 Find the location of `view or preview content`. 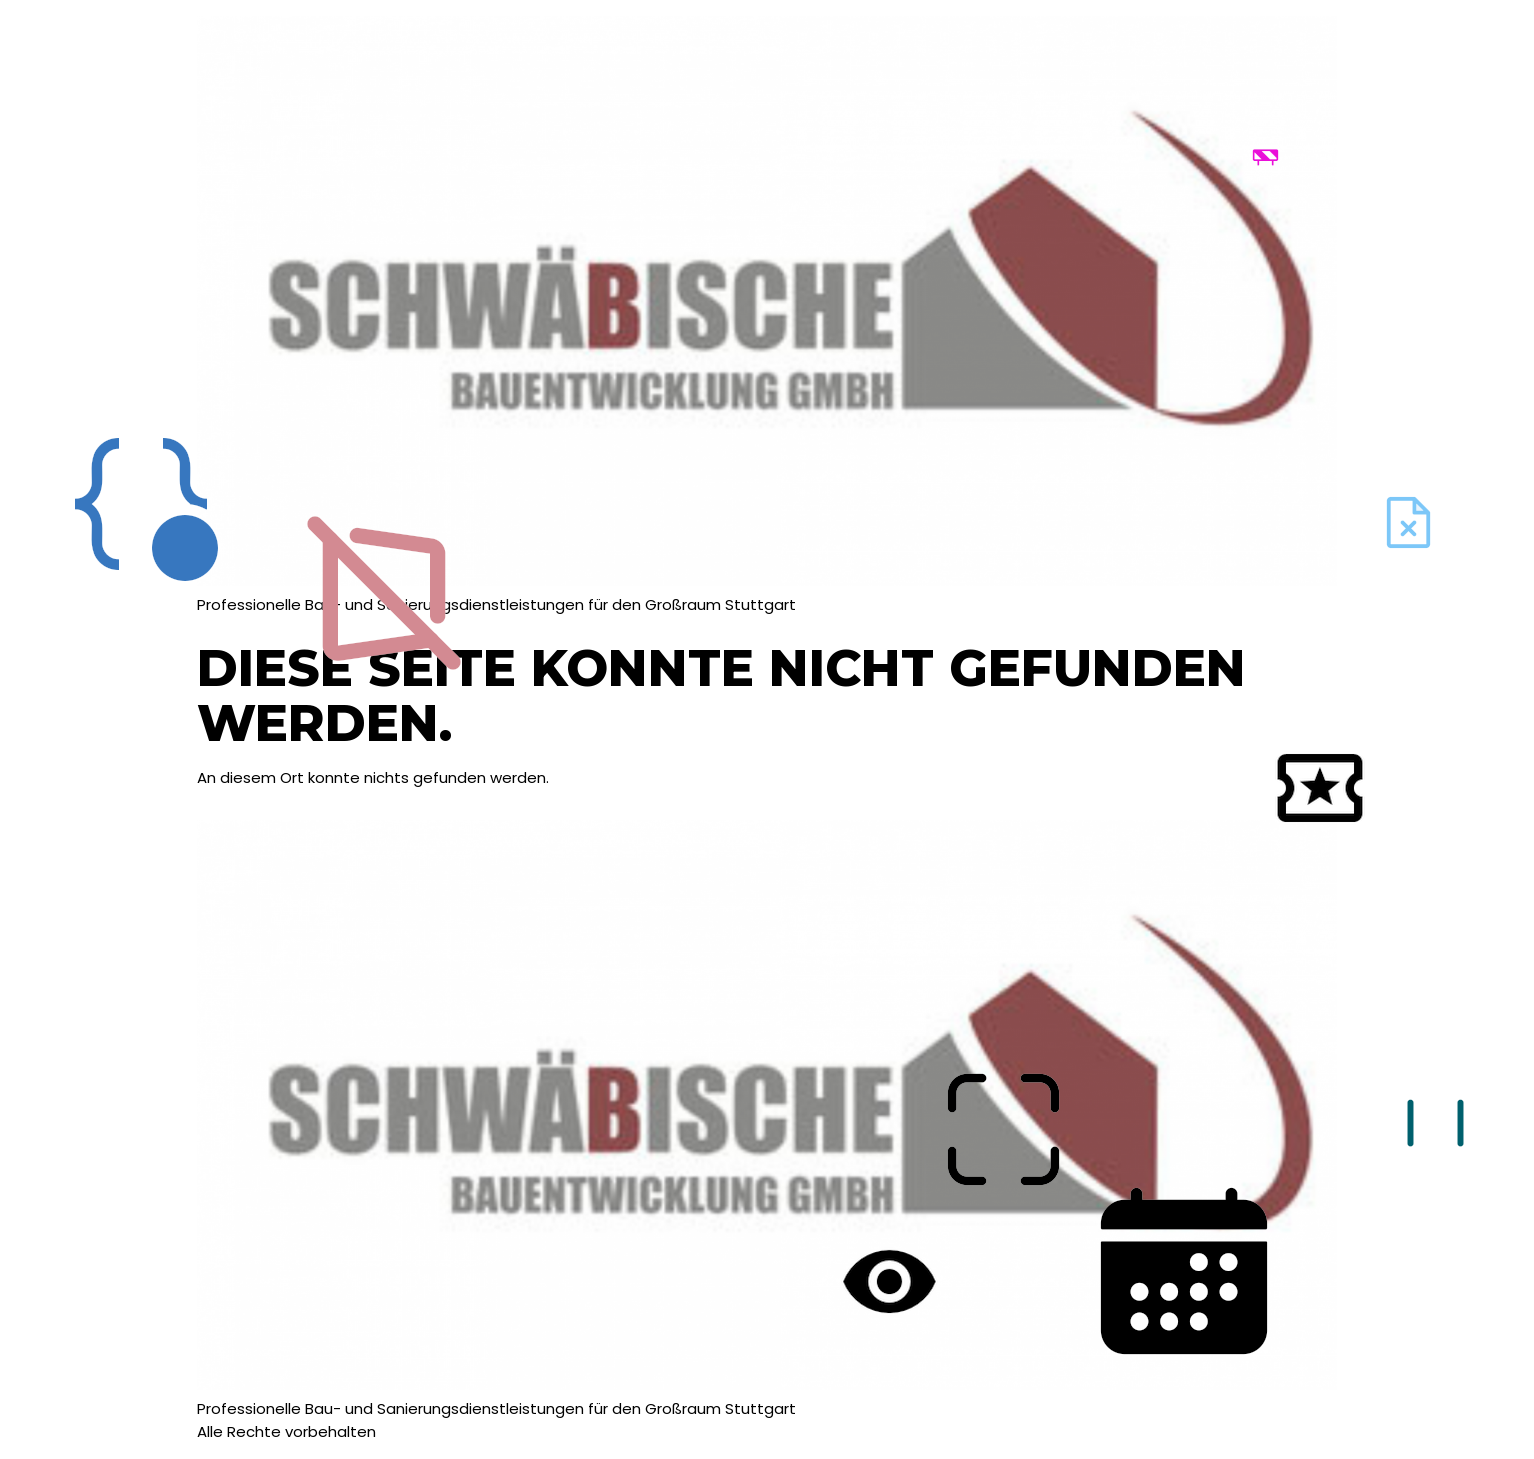

view or preview content is located at coordinates (889, 1281).